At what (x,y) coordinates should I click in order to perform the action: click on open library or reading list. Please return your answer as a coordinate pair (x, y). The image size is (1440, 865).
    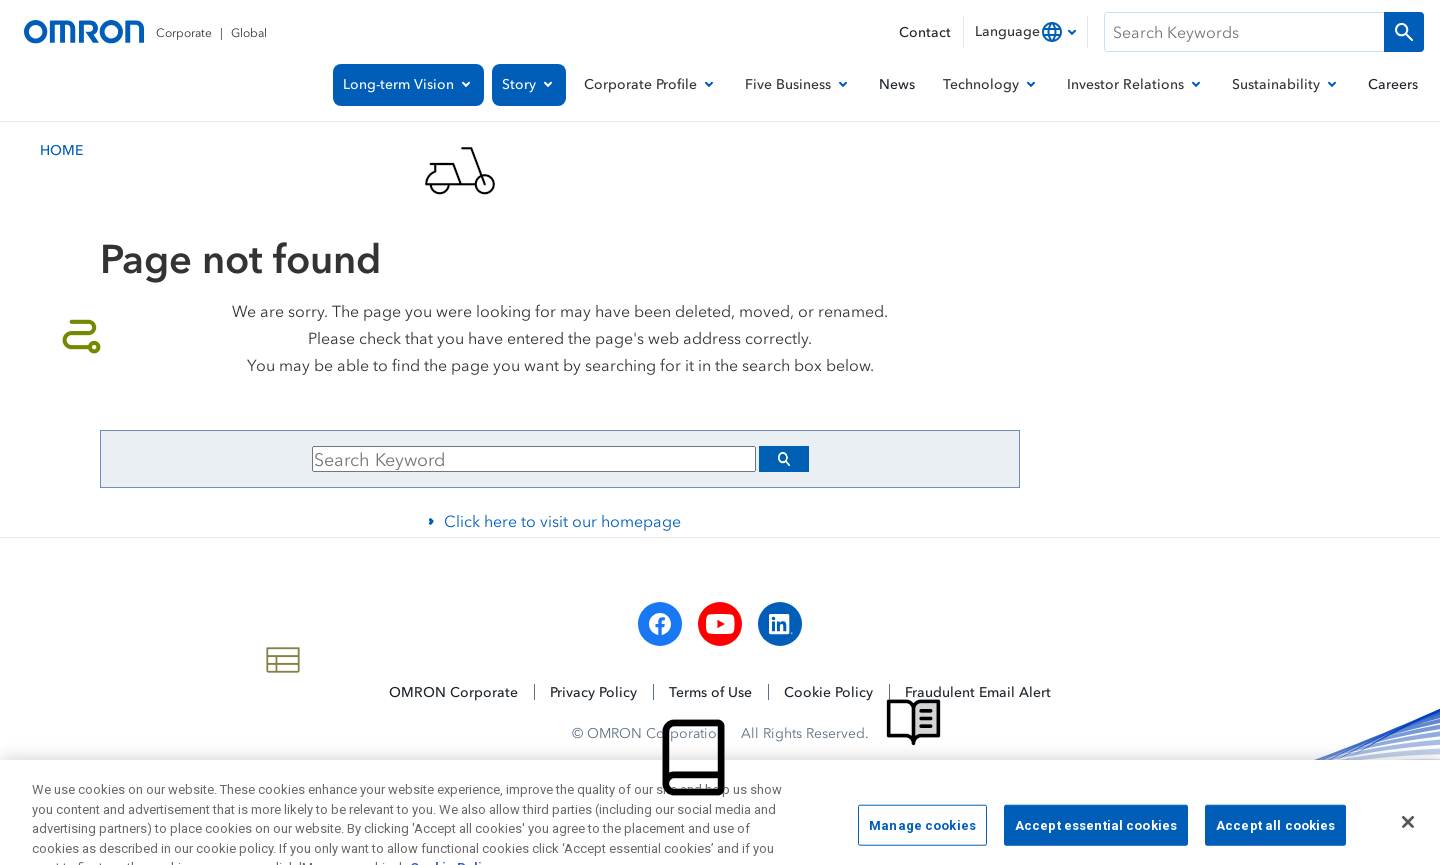
    Looking at the image, I should click on (693, 757).